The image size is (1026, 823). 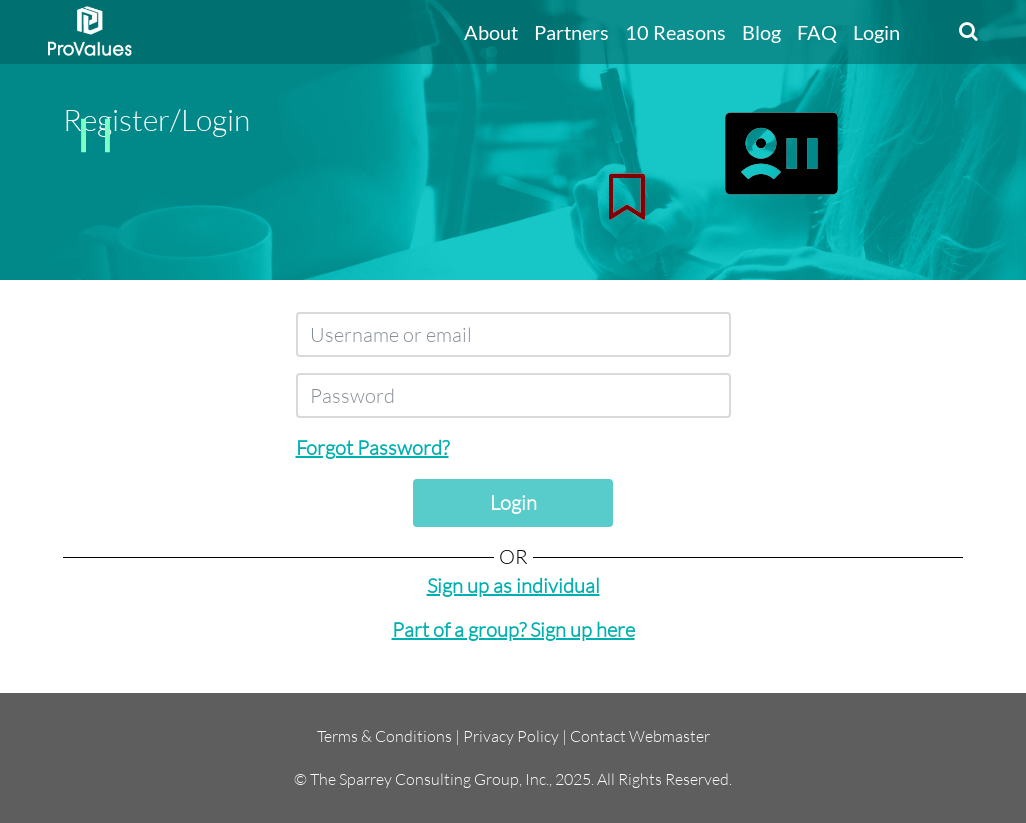 I want to click on pause media playback, so click(x=95, y=135).